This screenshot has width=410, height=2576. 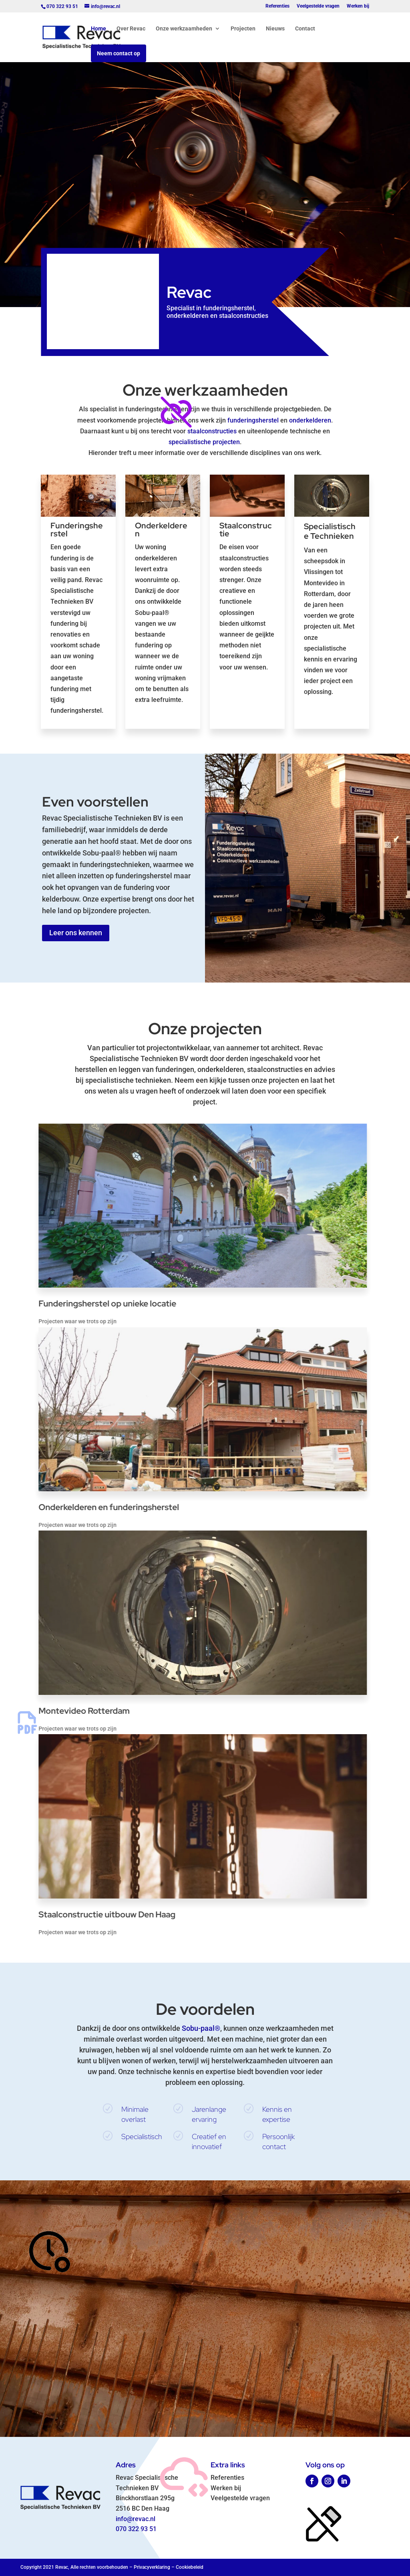 What do you see at coordinates (48, 2250) in the screenshot?
I see `start recording time or duration` at bounding box center [48, 2250].